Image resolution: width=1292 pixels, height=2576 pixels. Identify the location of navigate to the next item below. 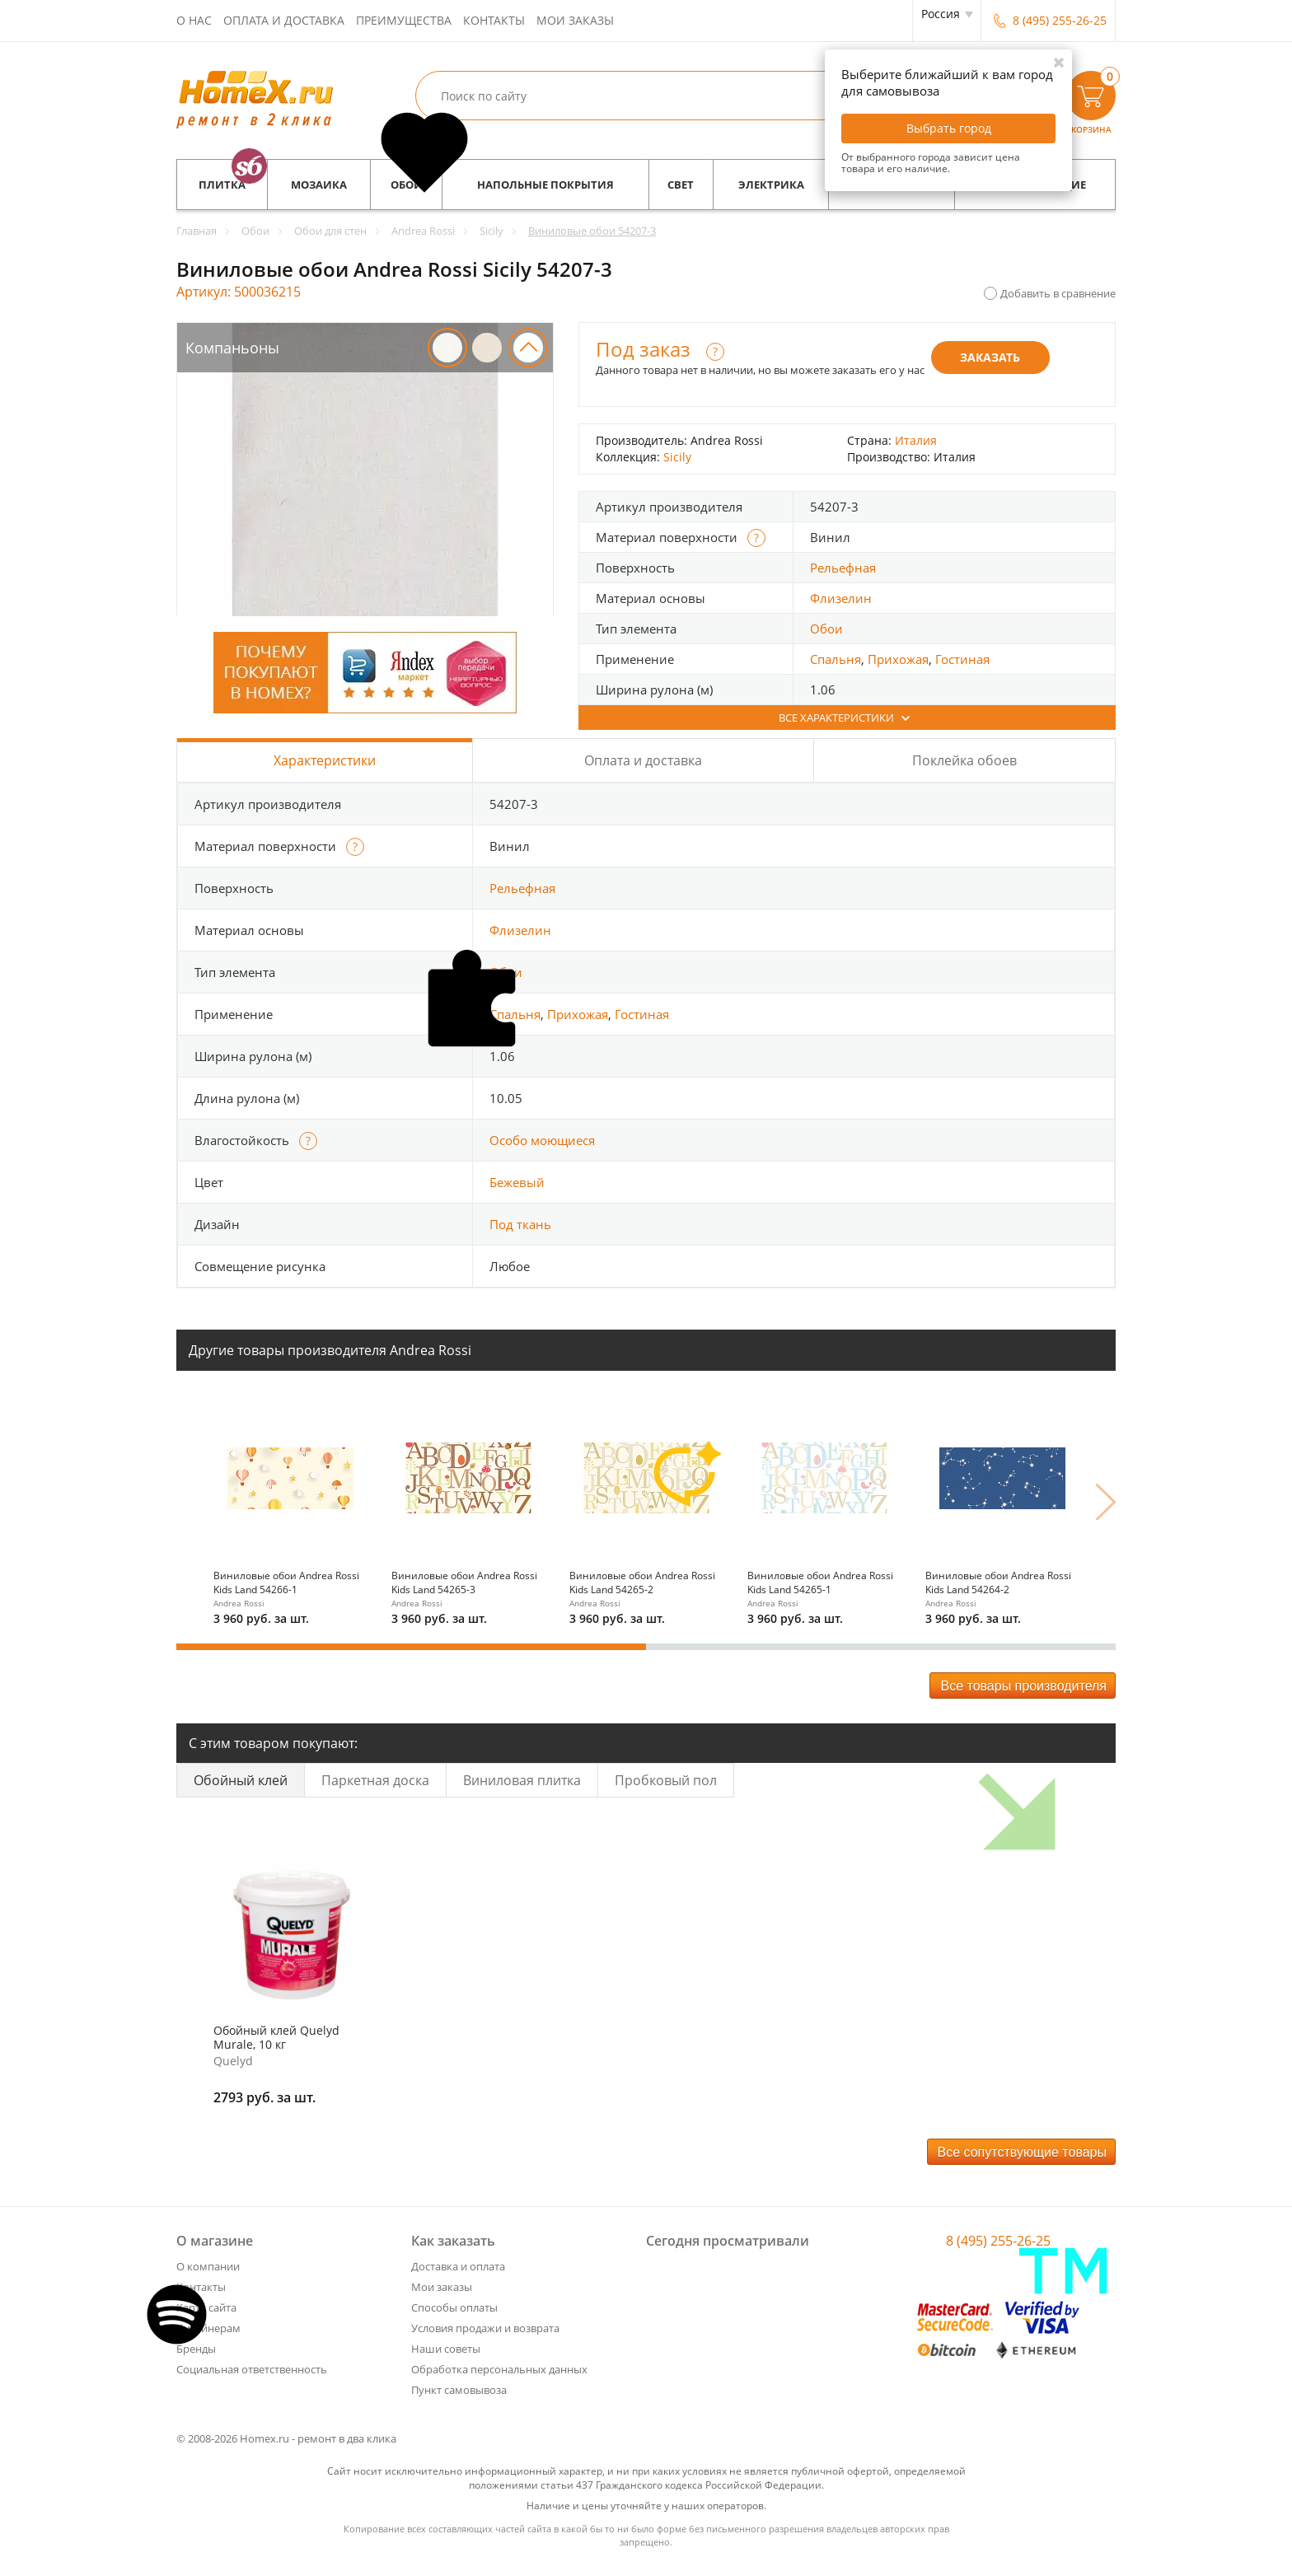
(1017, 1812).